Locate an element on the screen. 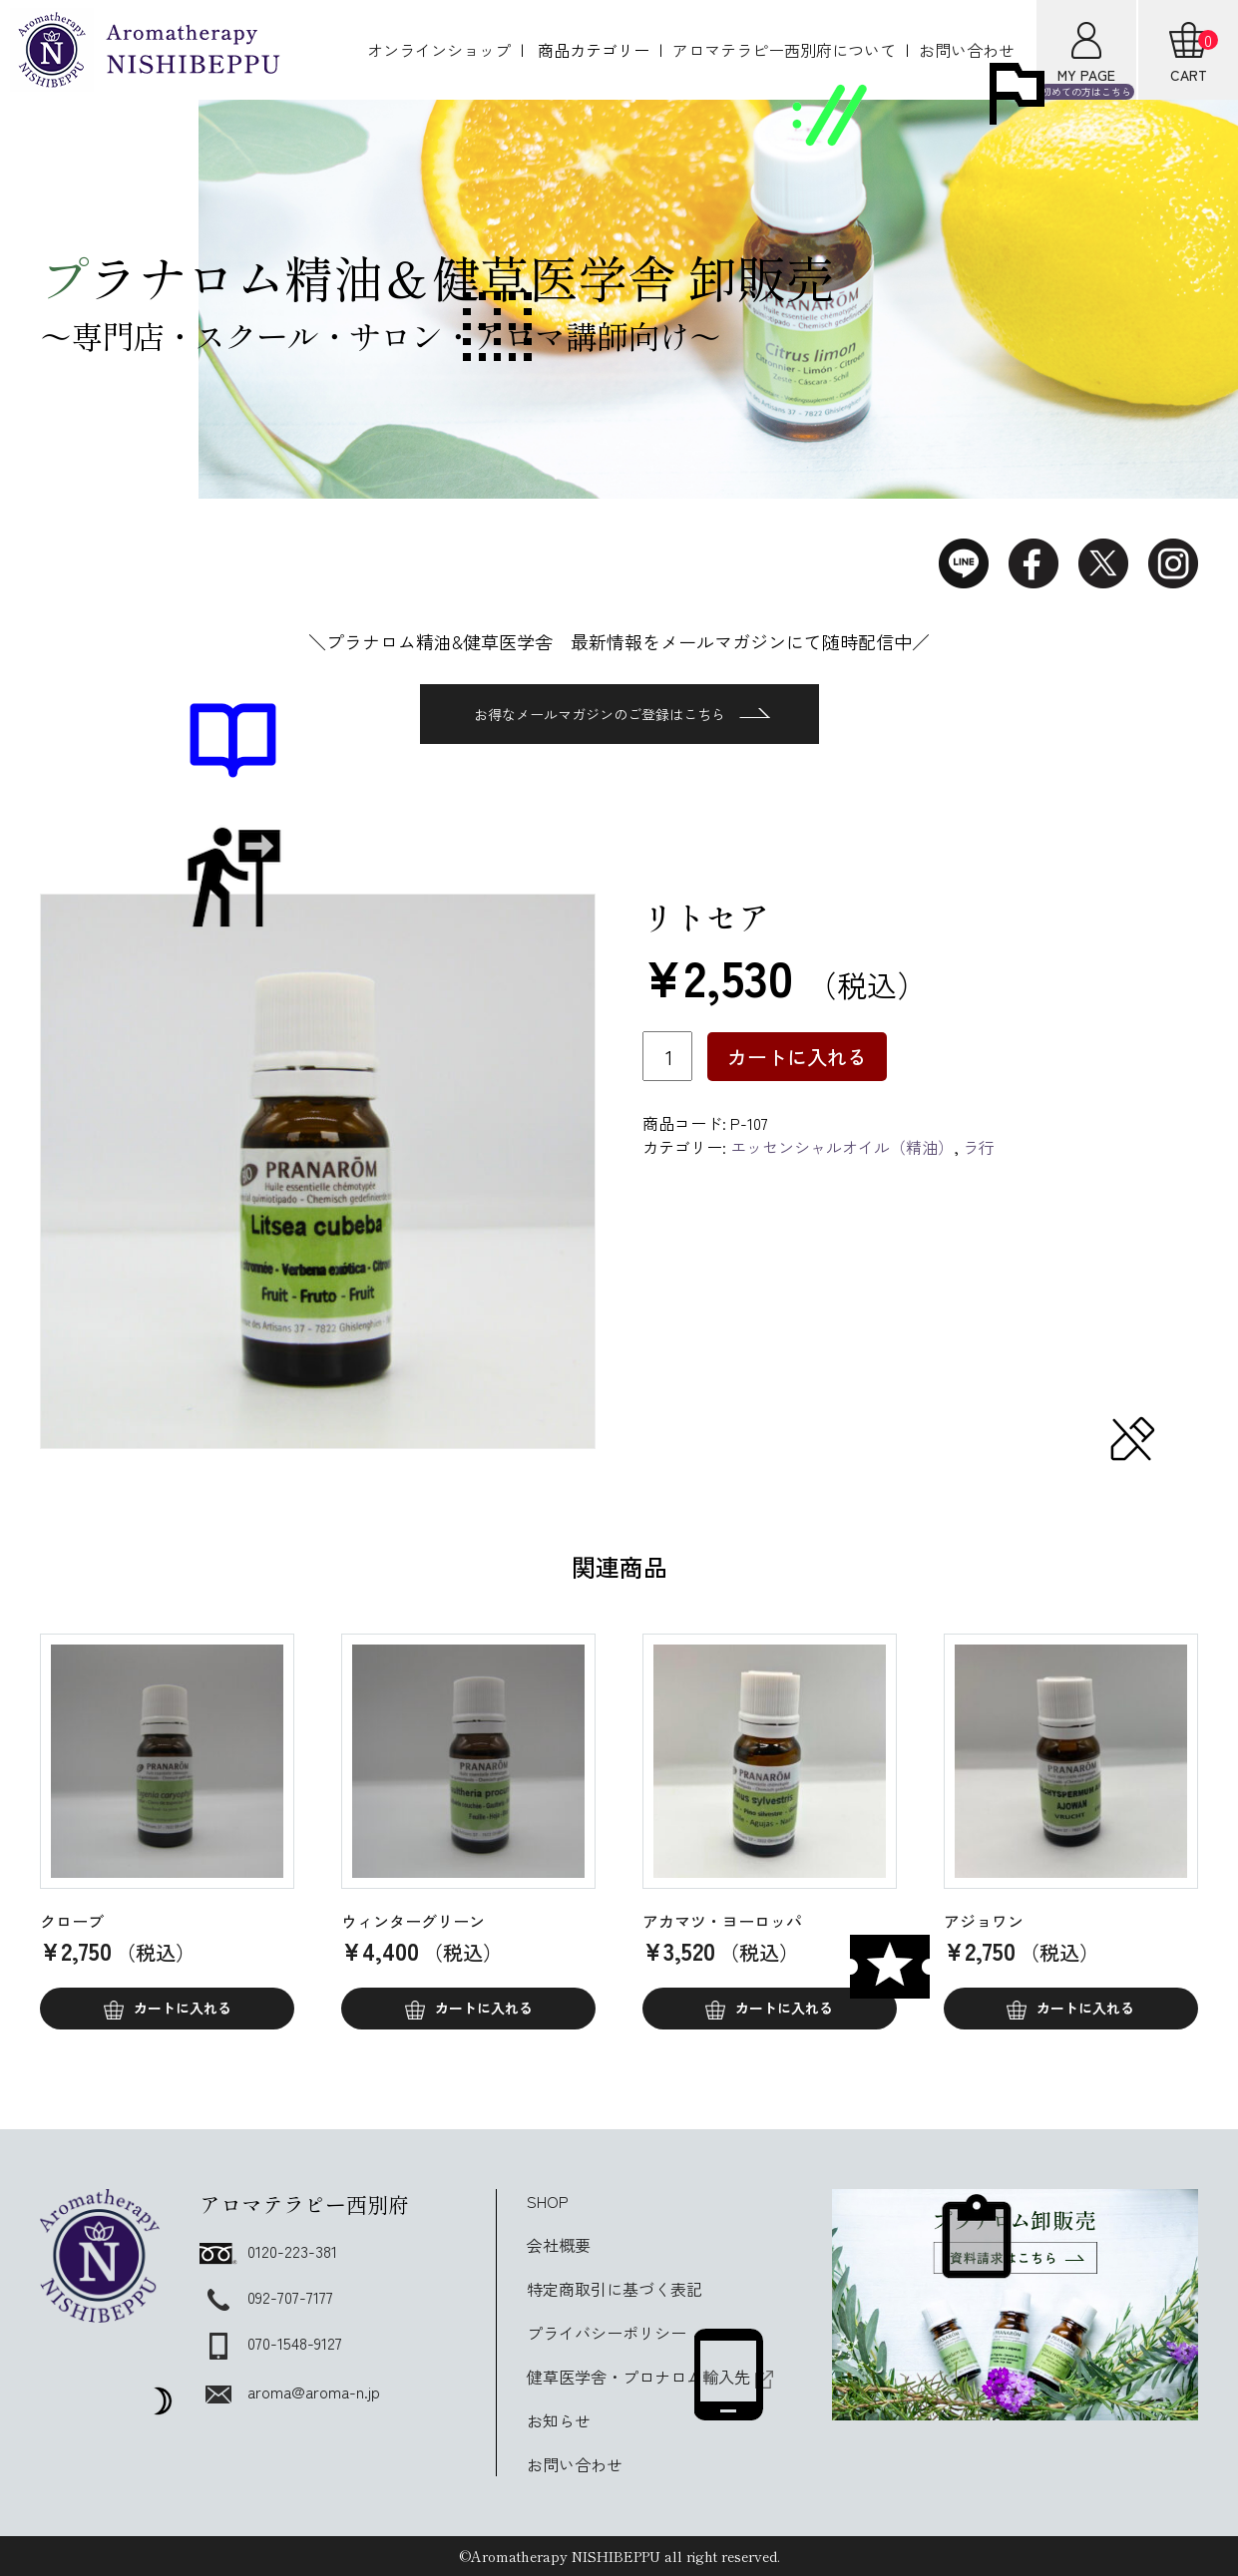 This screenshot has width=1238, height=2576. switch to tablet view or mode is located at coordinates (728, 2375).